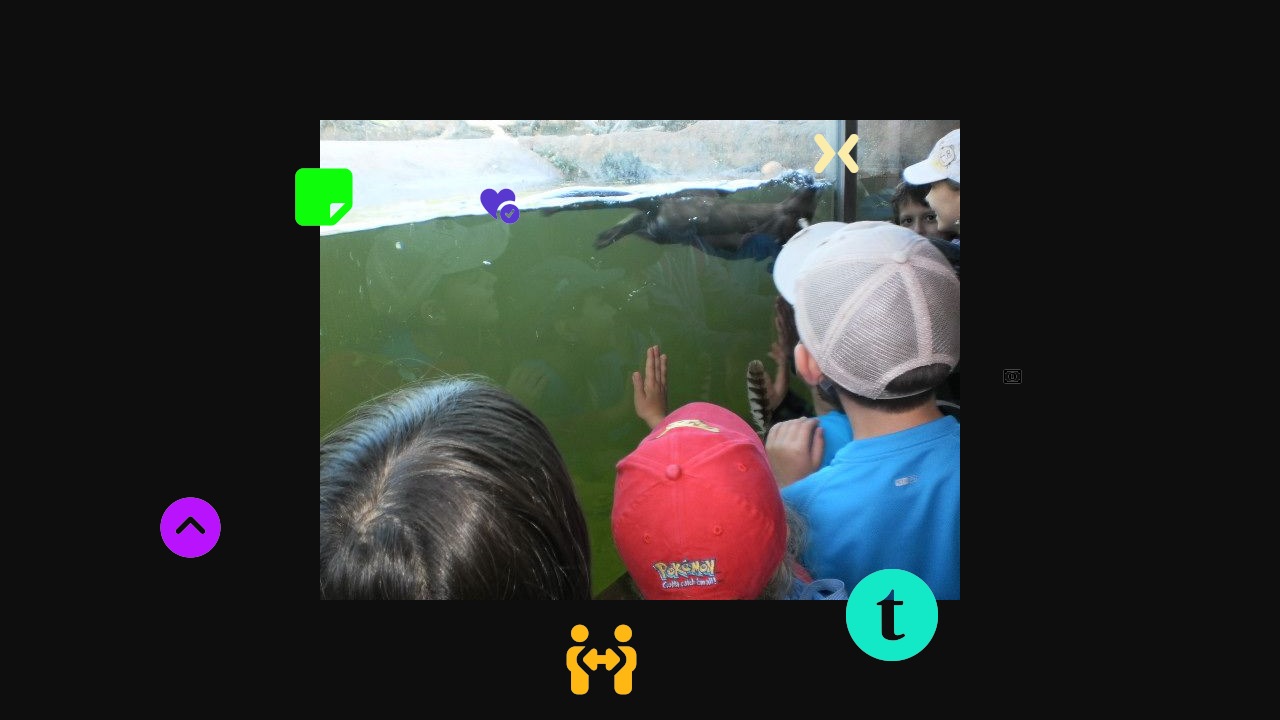 The height and width of the screenshot is (720, 1280). I want to click on create a new note, so click(324, 197).